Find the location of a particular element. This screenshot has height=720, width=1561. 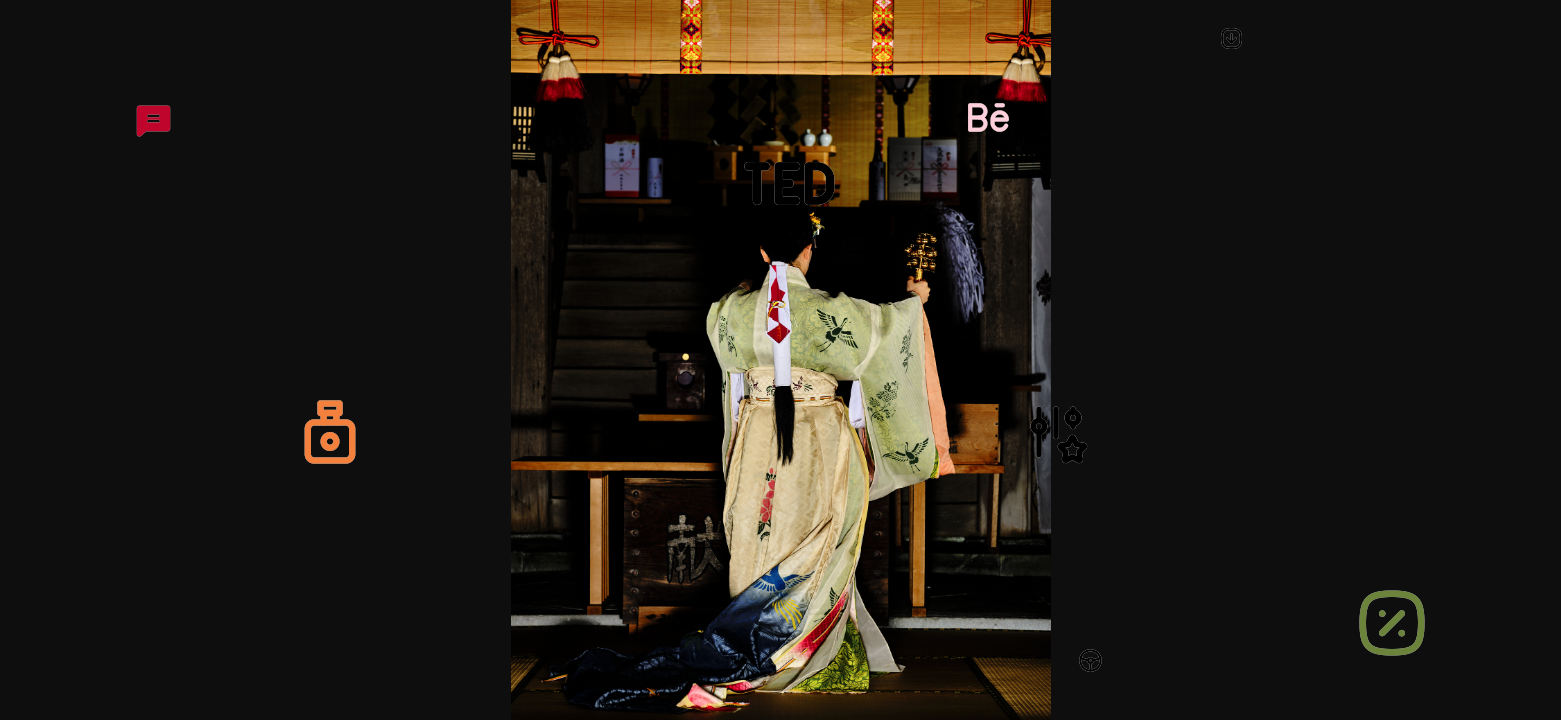

visit behance profile is located at coordinates (988, 117).